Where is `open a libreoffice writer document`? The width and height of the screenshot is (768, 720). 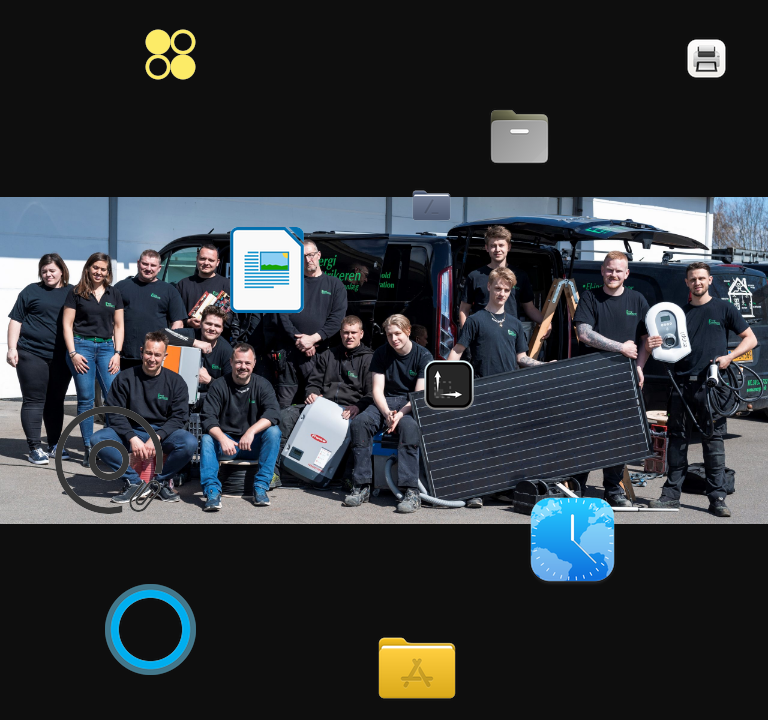 open a libreoffice writer document is located at coordinates (267, 270).